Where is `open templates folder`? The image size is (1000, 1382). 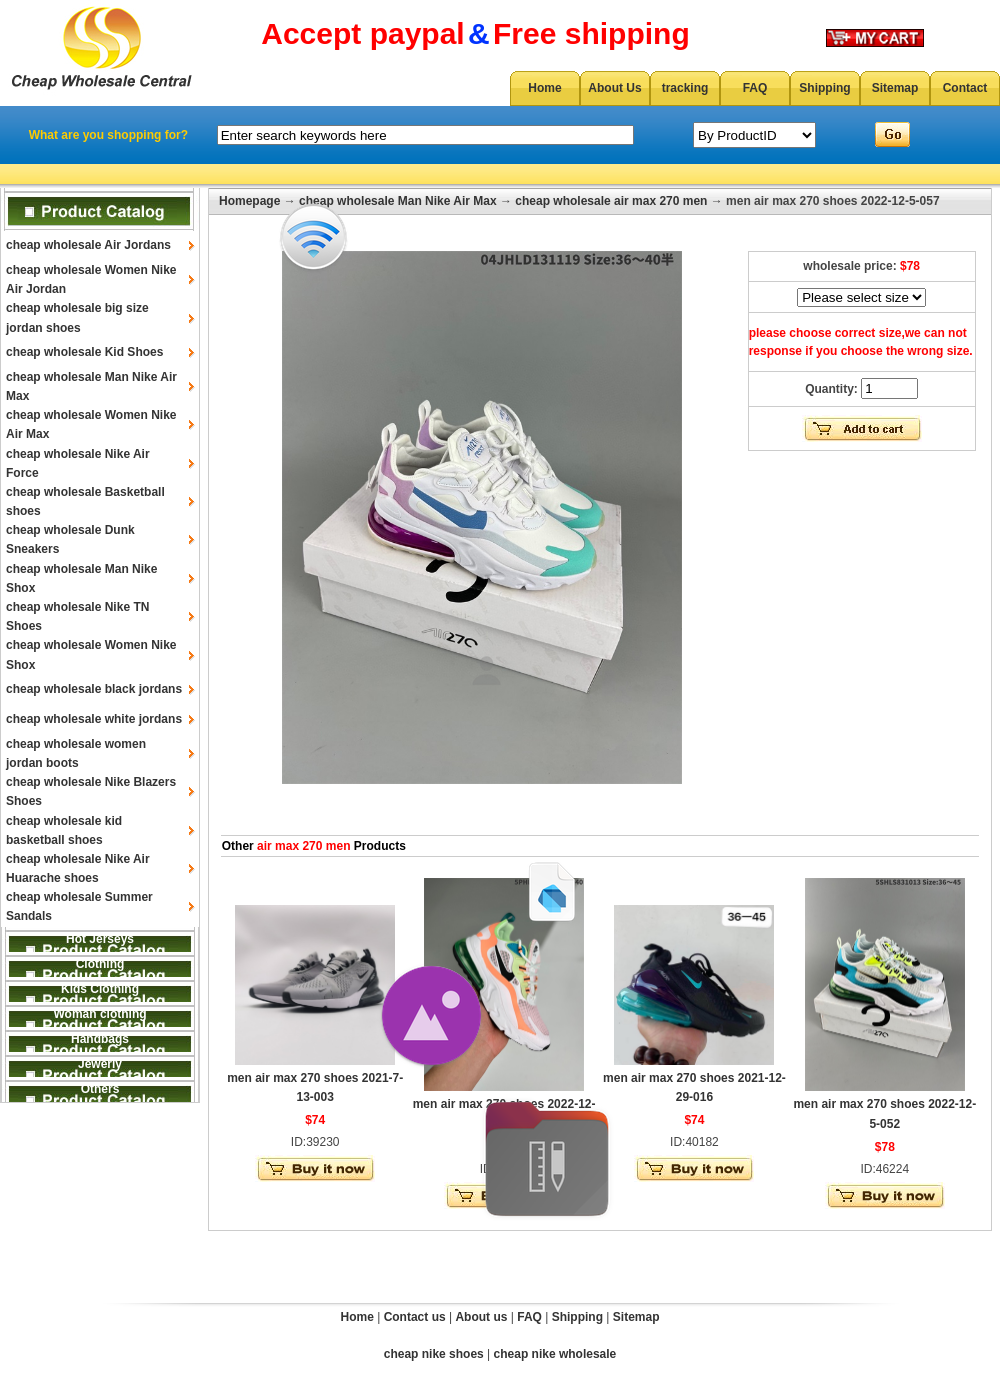
open templates folder is located at coordinates (547, 1159).